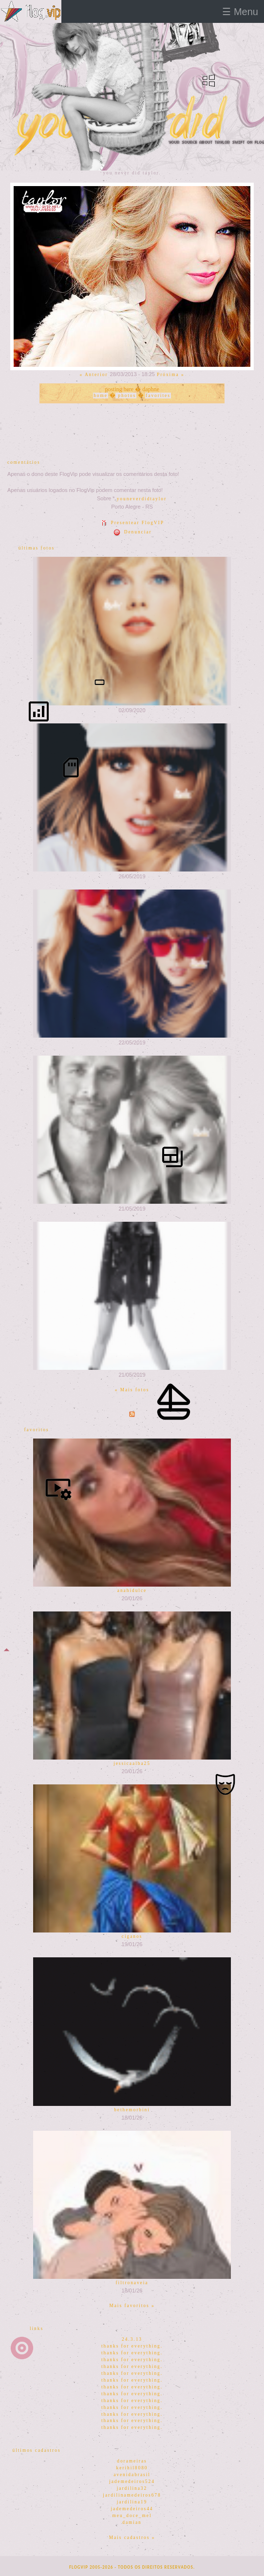  Describe the element at coordinates (38, 711) in the screenshot. I see `view analytics and statistics` at that location.